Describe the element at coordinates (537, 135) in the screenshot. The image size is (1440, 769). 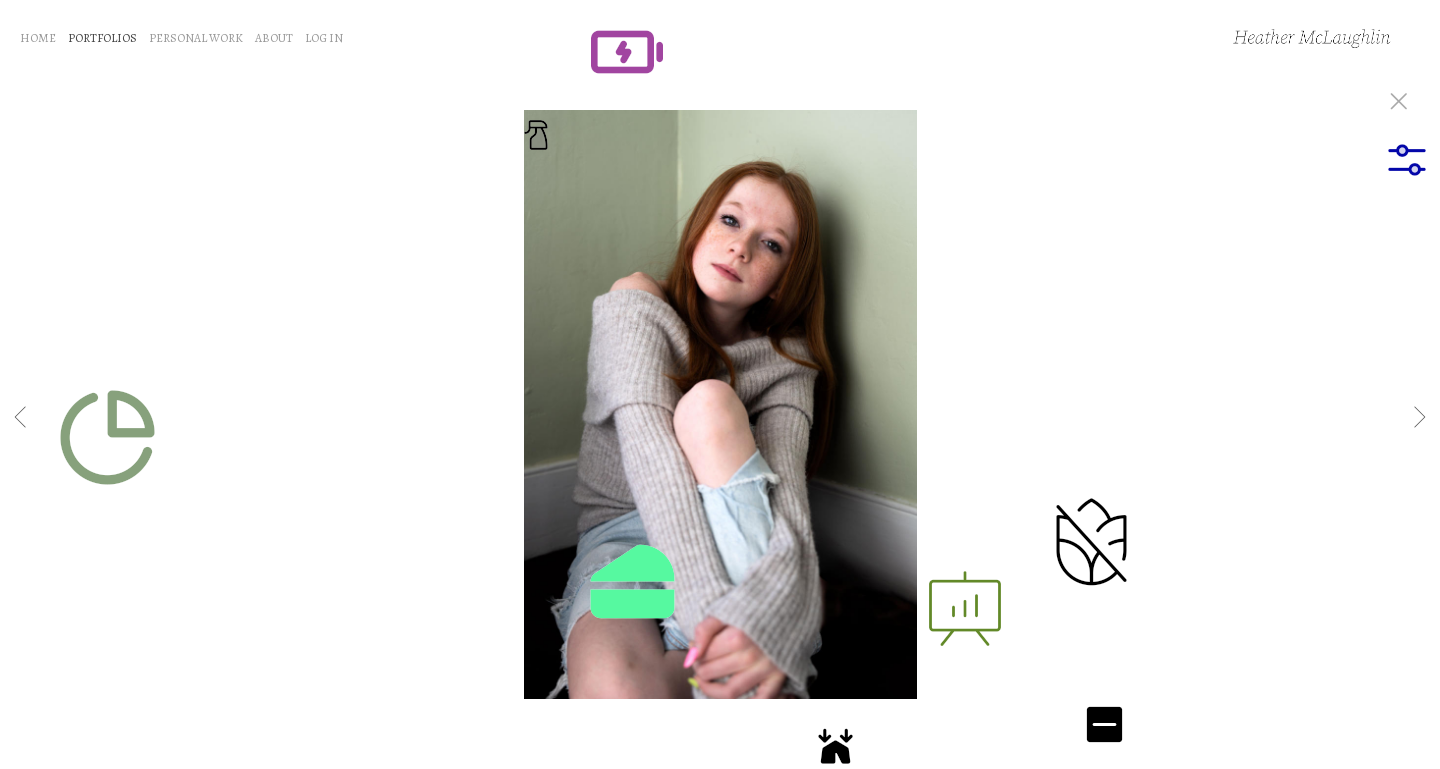
I see `access cleaning or household supplies` at that location.